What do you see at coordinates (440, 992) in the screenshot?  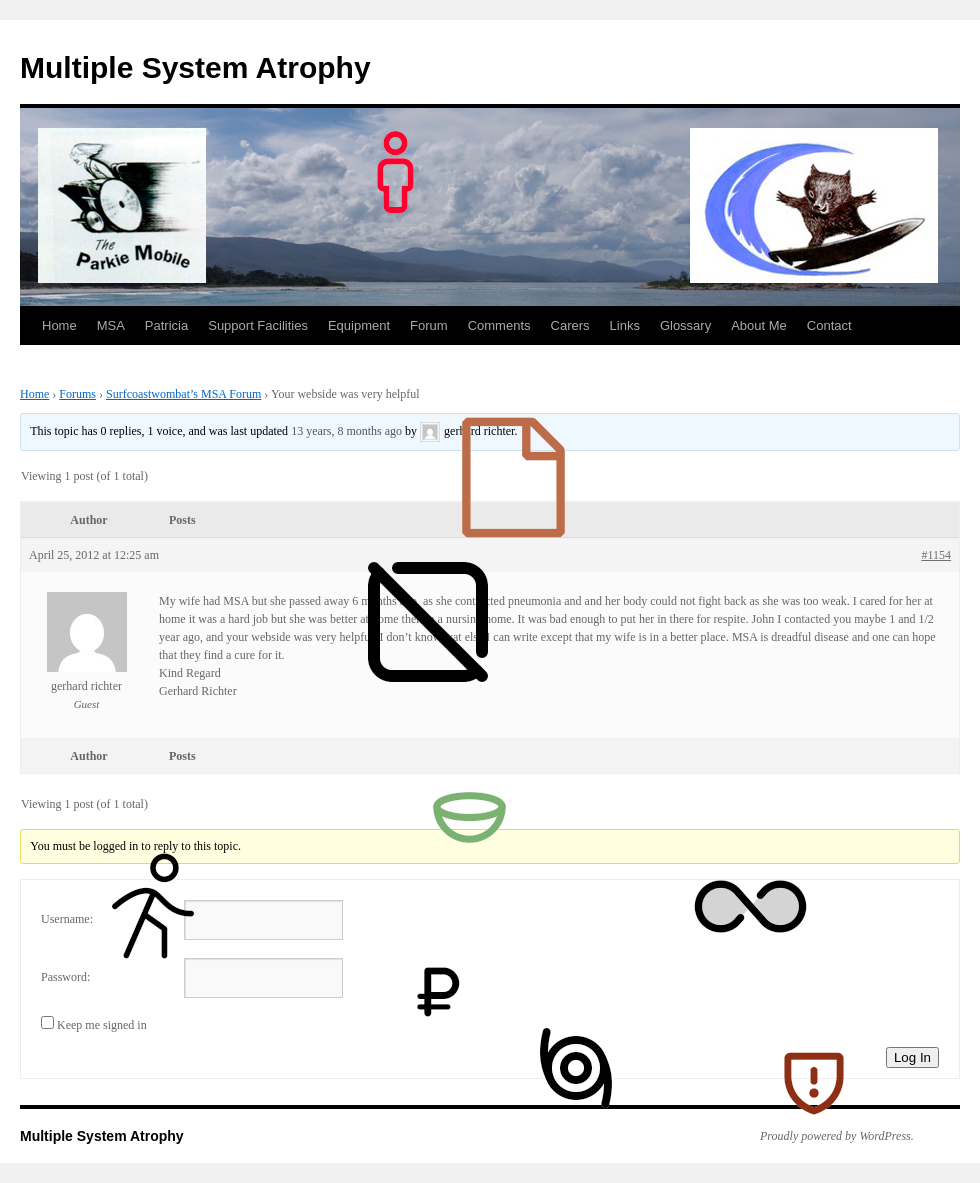 I see `indicates russian ruble currency` at bounding box center [440, 992].